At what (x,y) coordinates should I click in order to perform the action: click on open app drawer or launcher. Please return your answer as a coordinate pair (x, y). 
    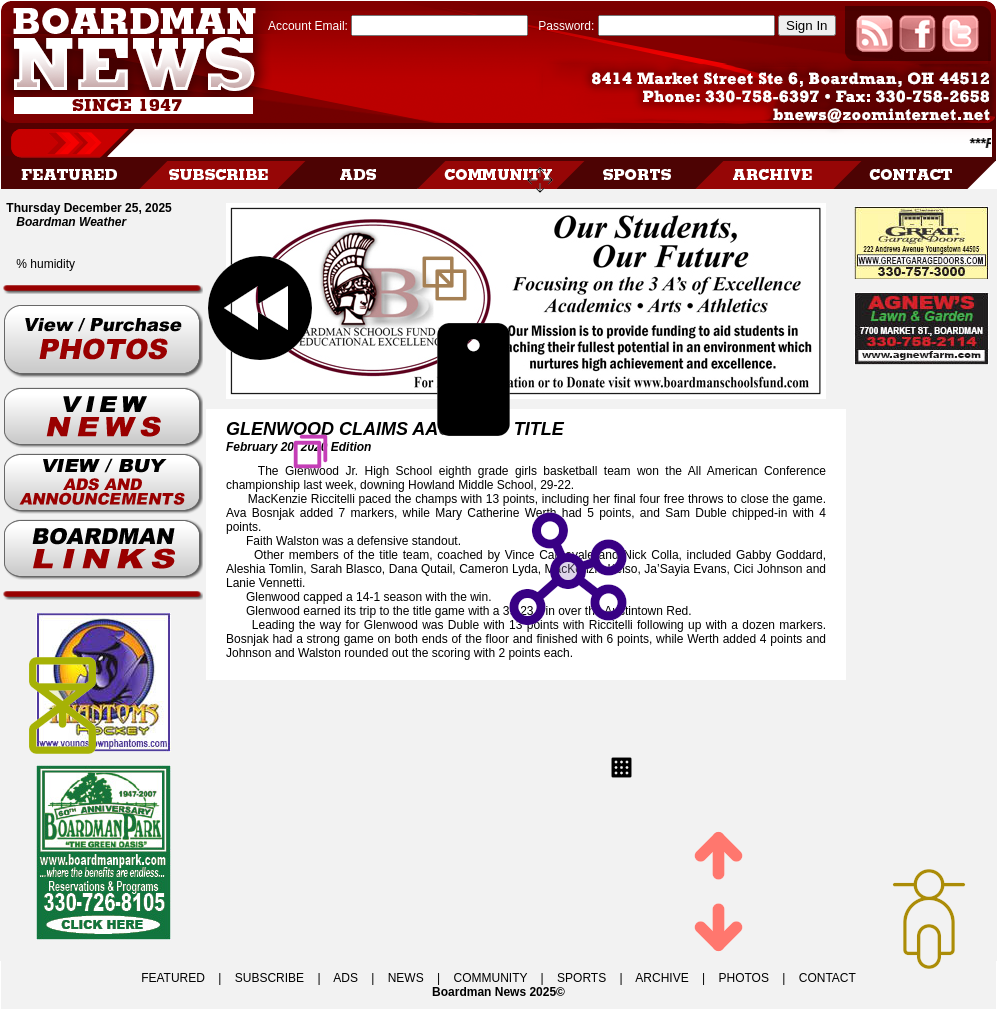
    Looking at the image, I should click on (621, 767).